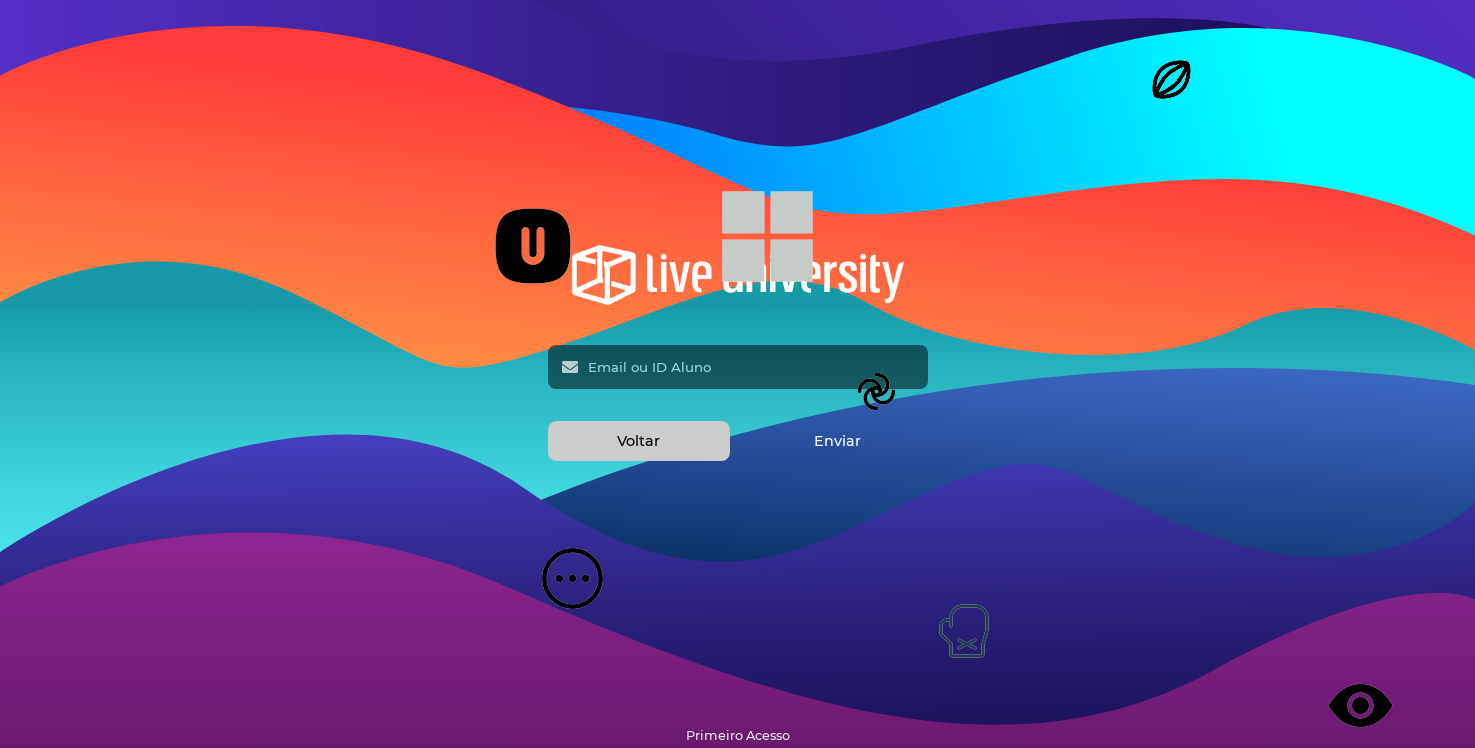 Image resolution: width=1475 pixels, height=748 pixels. Describe the element at coordinates (876, 391) in the screenshot. I see `loading or processing content` at that location.